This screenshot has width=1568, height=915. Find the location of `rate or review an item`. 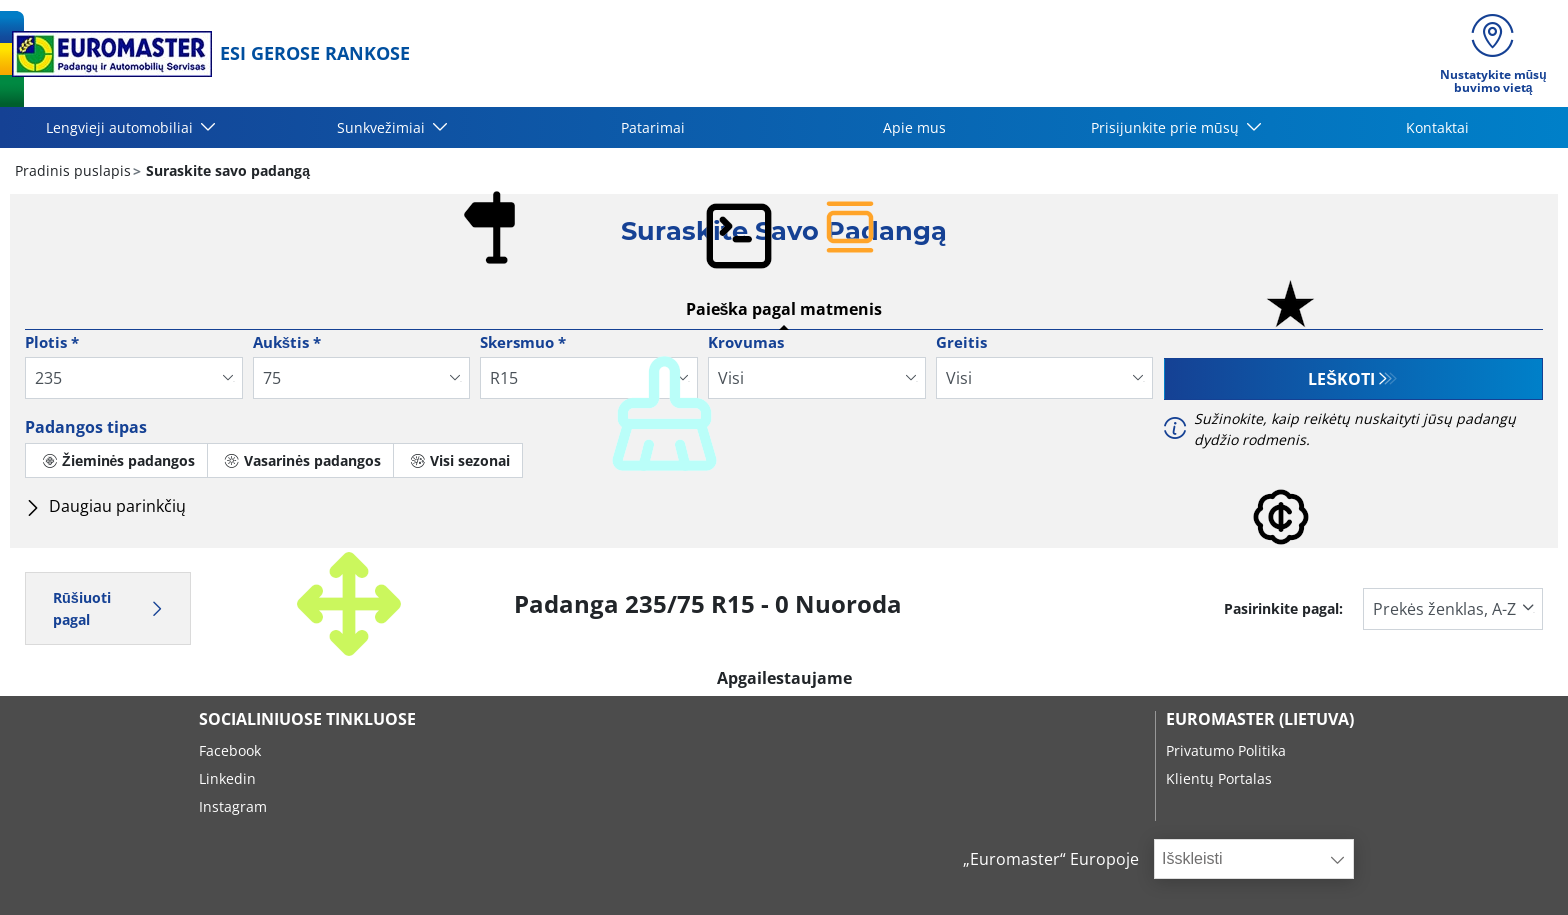

rate or review an item is located at coordinates (1290, 303).